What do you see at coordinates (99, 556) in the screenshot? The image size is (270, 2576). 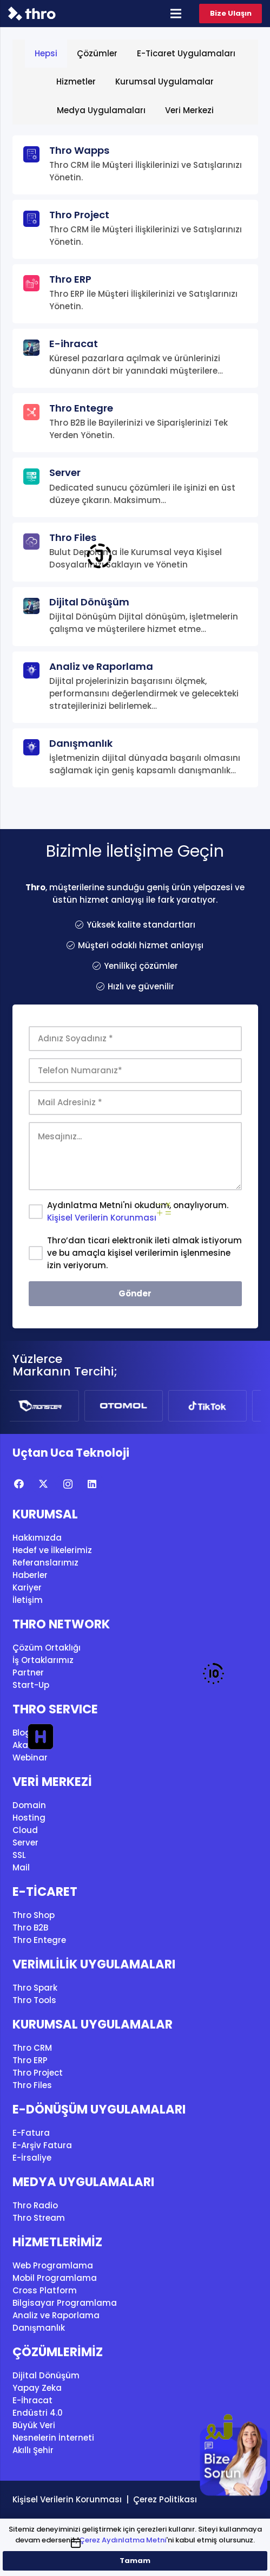 I see `indicates a pending or in-progress item labeled "J"` at bounding box center [99, 556].